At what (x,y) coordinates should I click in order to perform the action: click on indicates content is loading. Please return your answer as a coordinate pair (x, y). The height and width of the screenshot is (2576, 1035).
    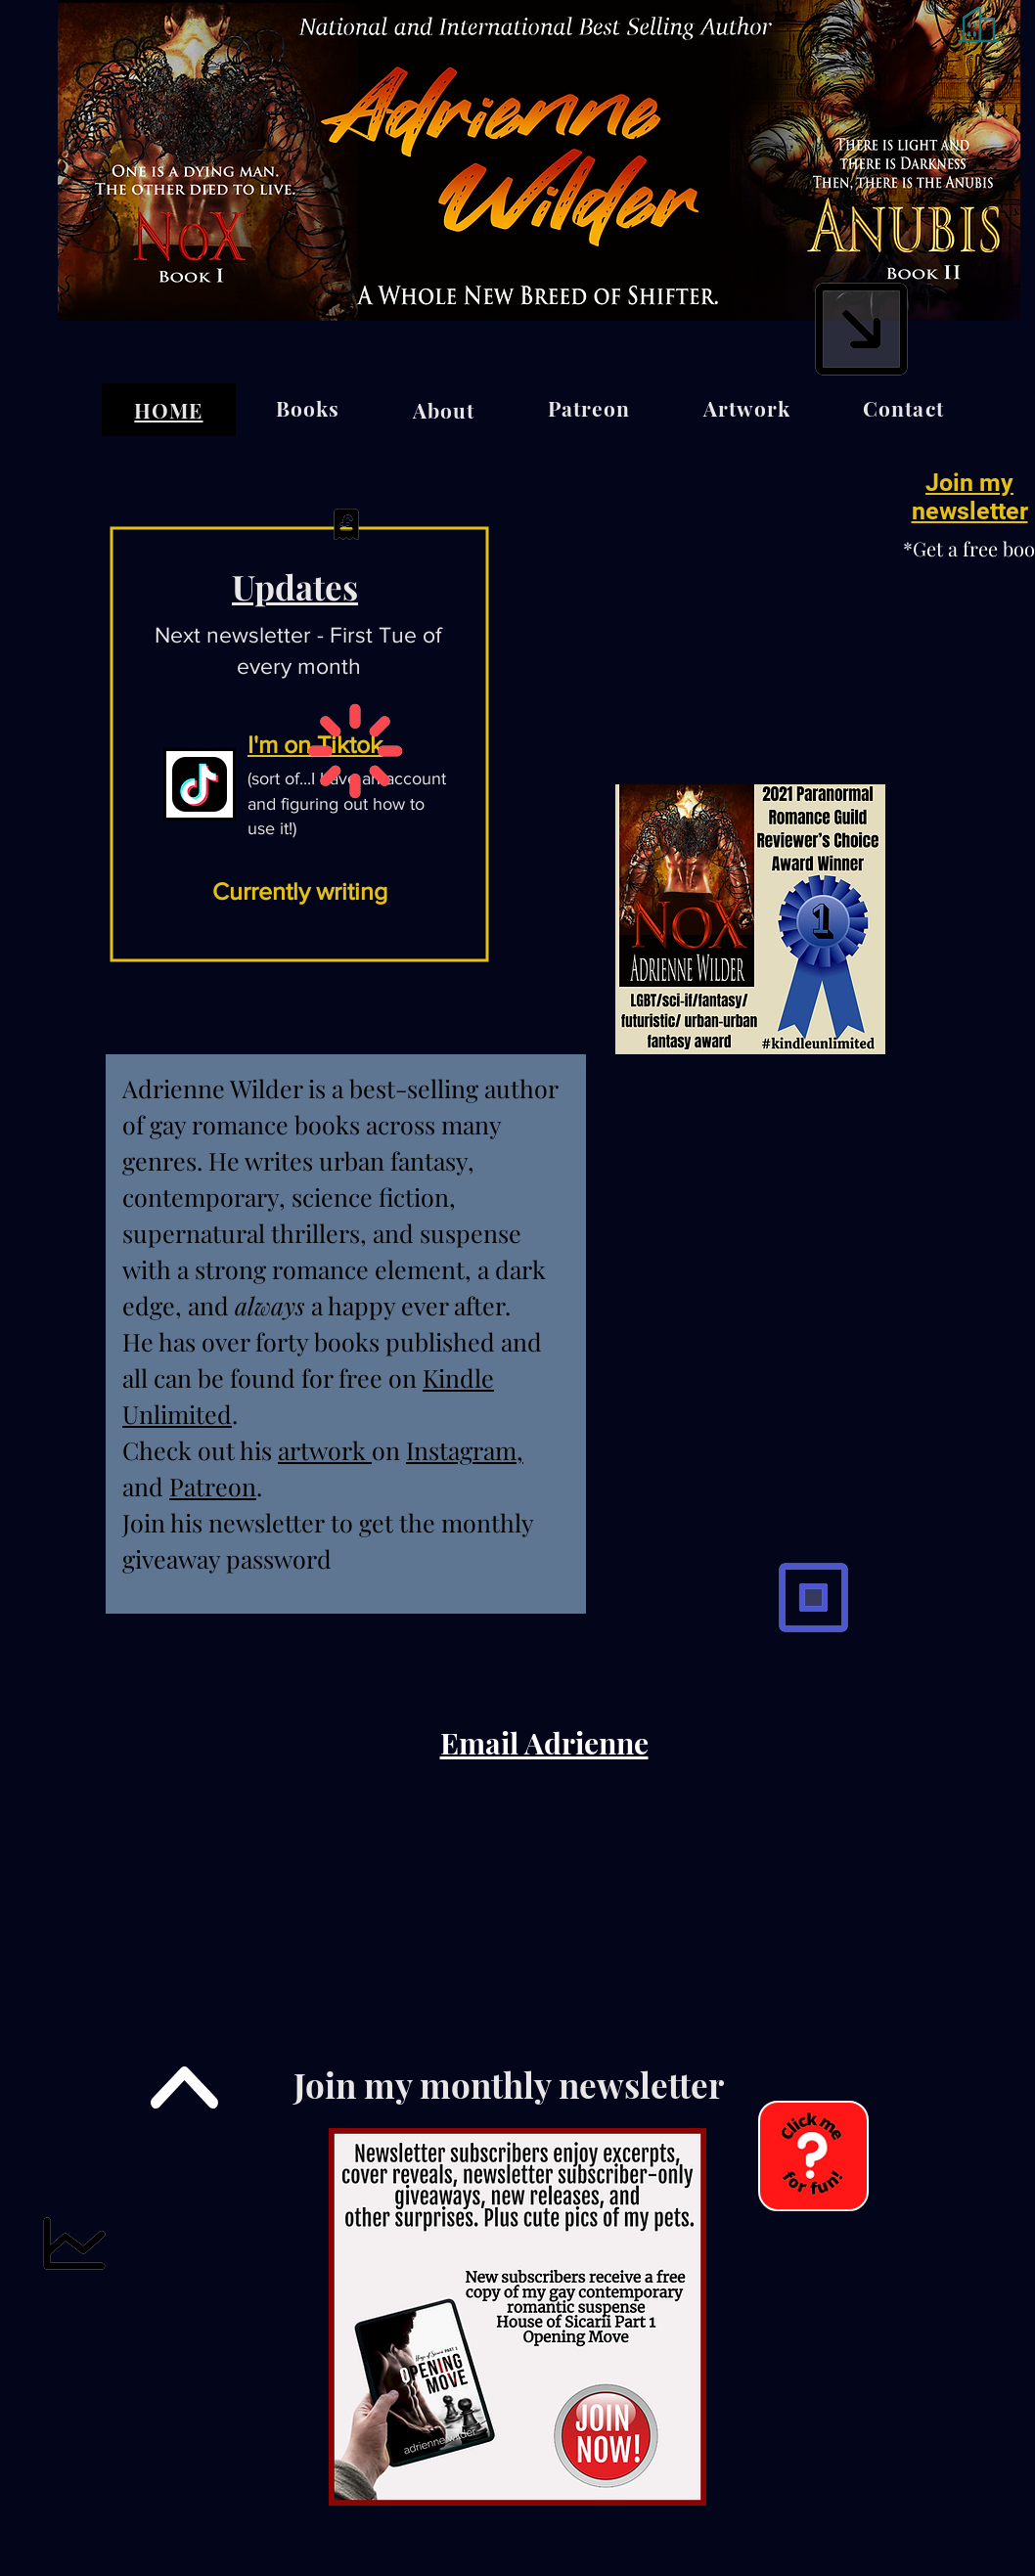
    Looking at the image, I should click on (355, 751).